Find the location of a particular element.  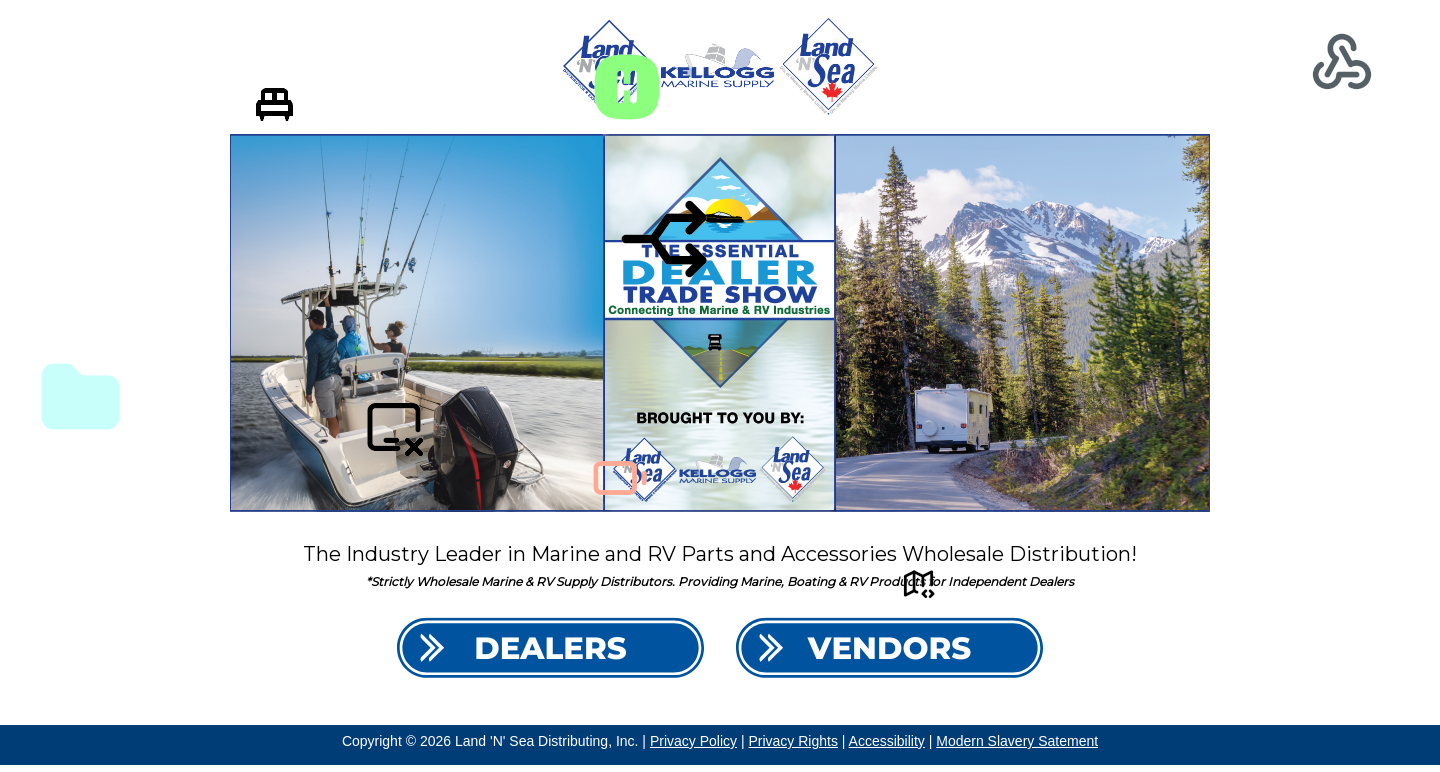

split or branch content into multiple paths is located at coordinates (664, 239).